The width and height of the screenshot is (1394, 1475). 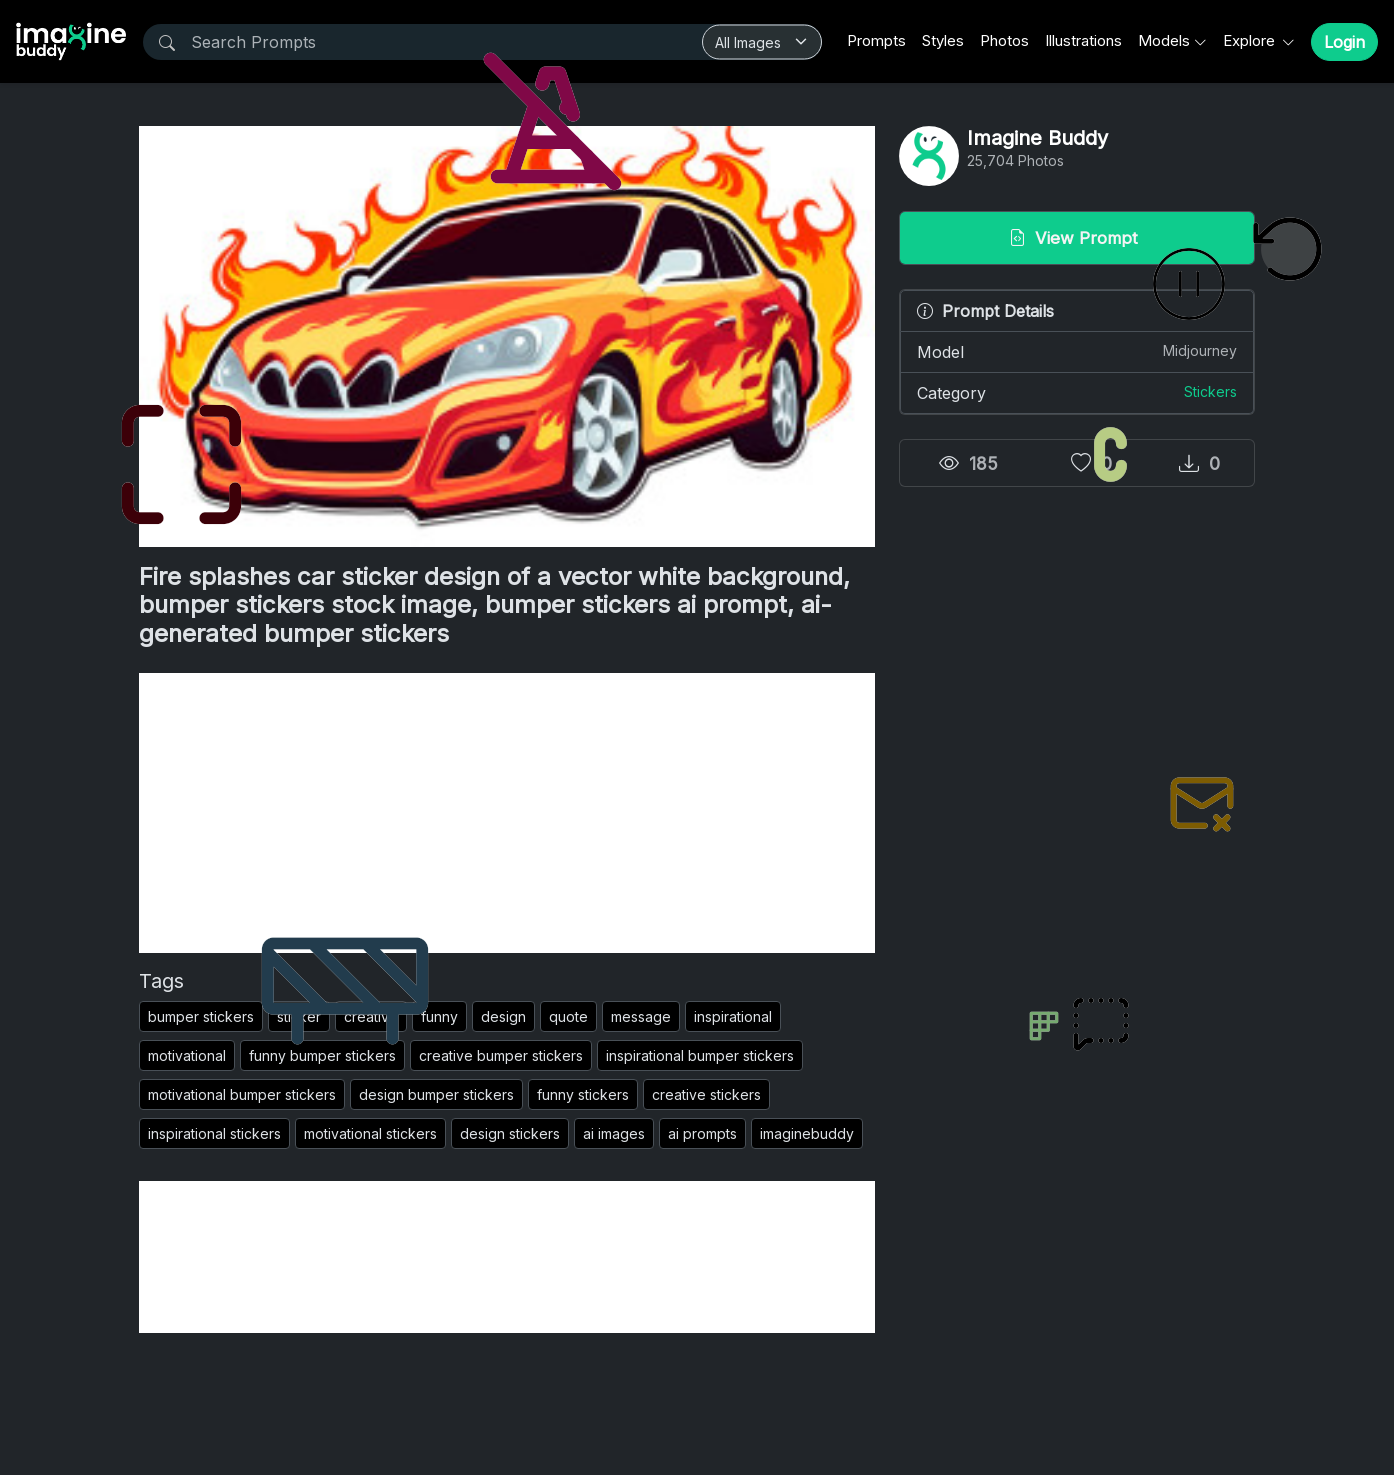 What do you see at coordinates (1290, 249) in the screenshot?
I see `undo last action` at bounding box center [1290, 249].